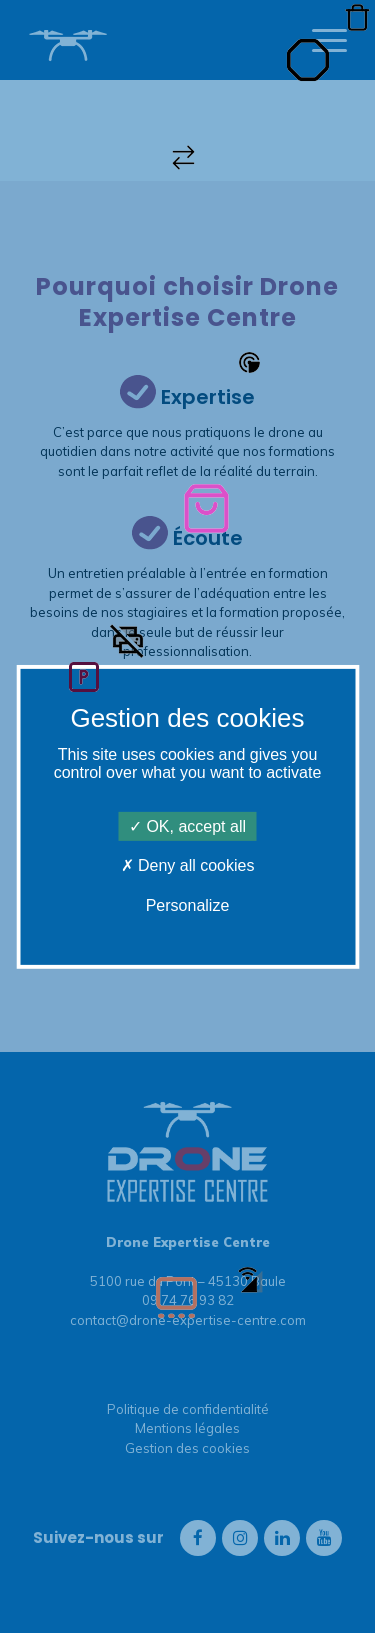 The image size is (375, 1633). Describe the element at coordinates (249, 362) in the screenshot. I see `scan for nearby devices or networks` at that location.